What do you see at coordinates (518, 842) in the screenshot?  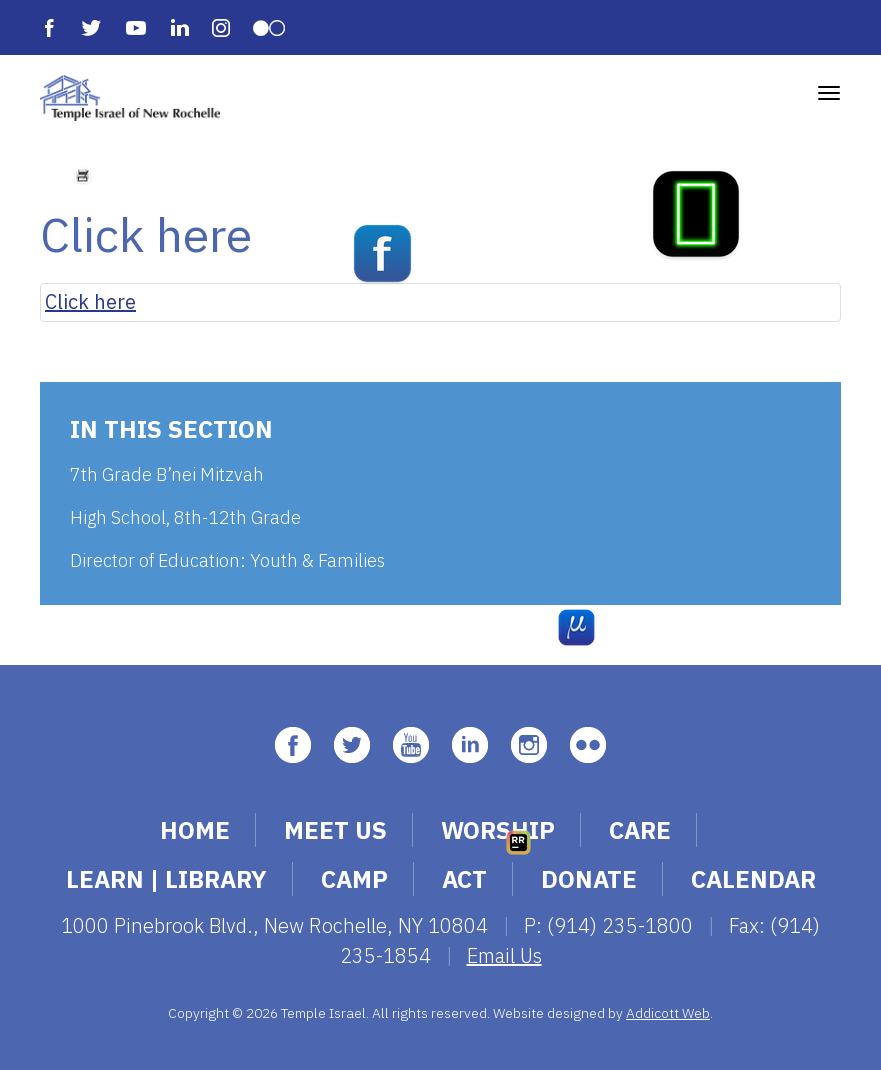 I see `launch rustrover IDE` at bounding box center [518, 842].